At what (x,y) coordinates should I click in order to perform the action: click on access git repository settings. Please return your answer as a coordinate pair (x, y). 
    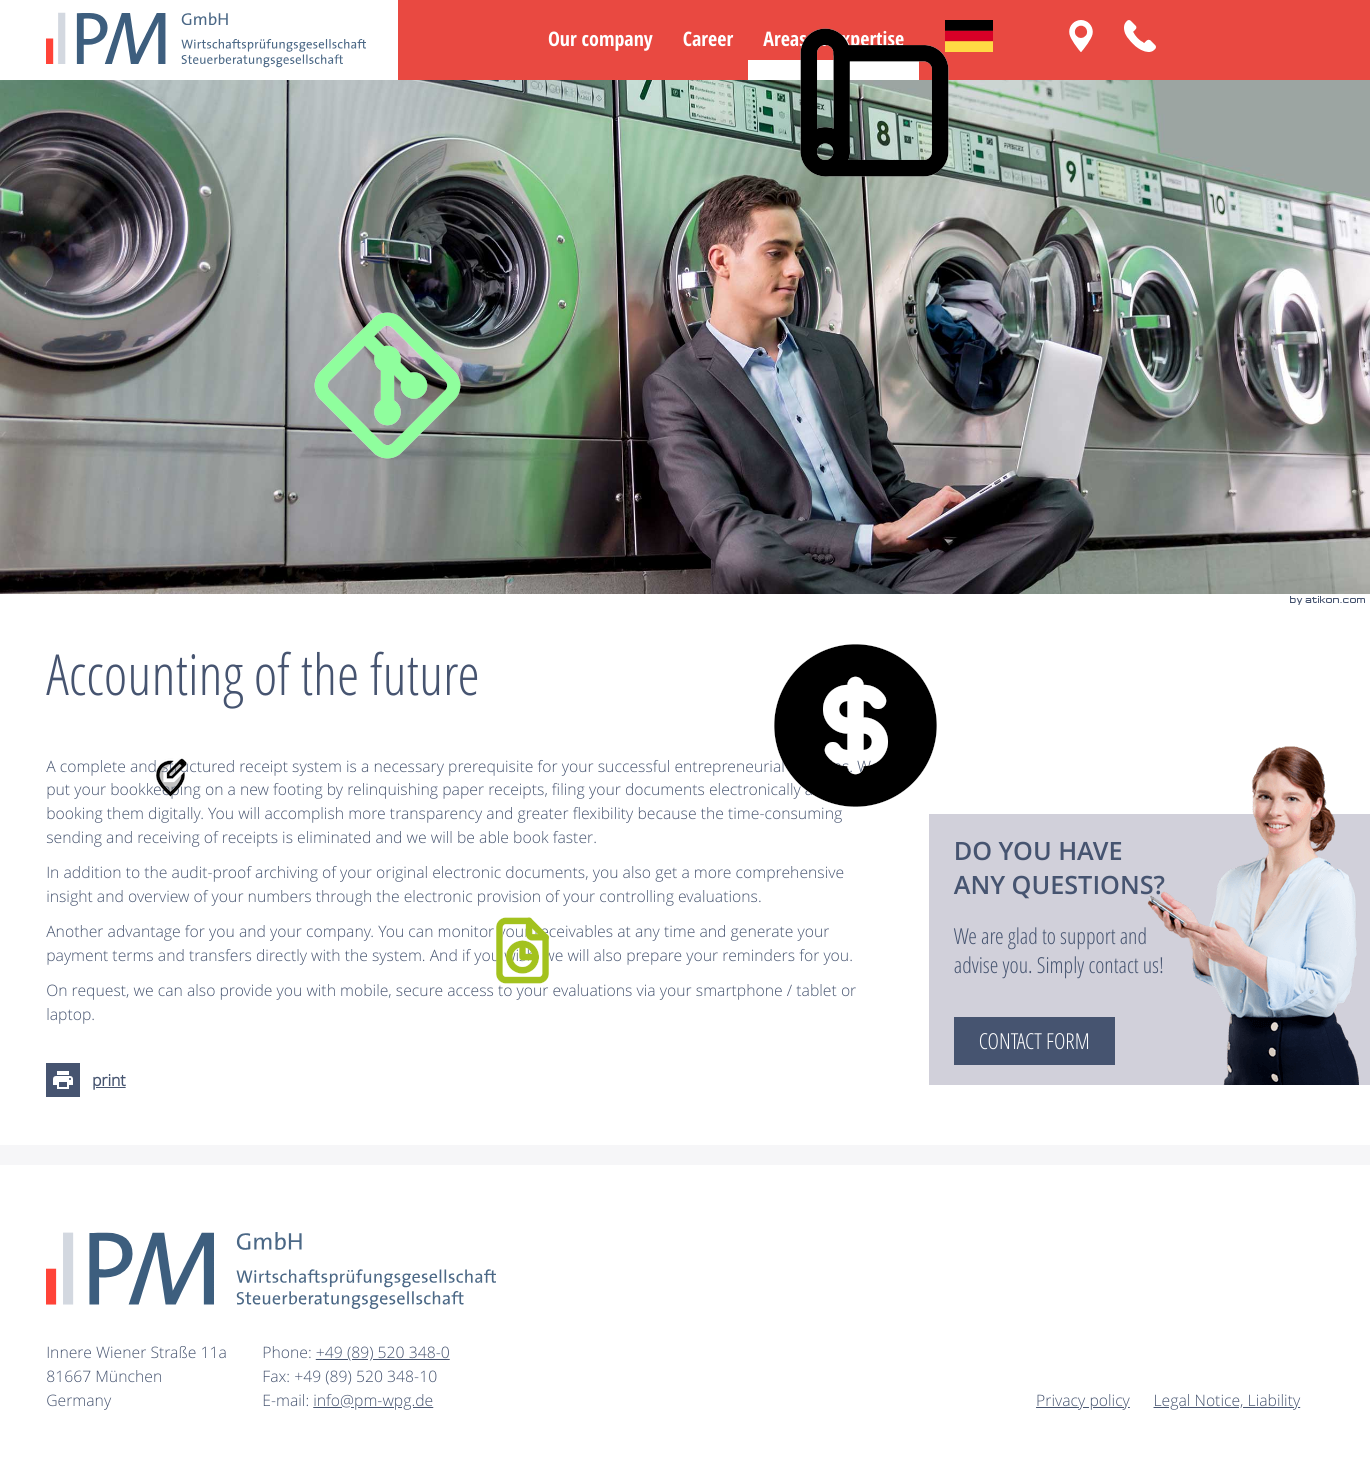
    Looking at the image, I should click on (387, 385).